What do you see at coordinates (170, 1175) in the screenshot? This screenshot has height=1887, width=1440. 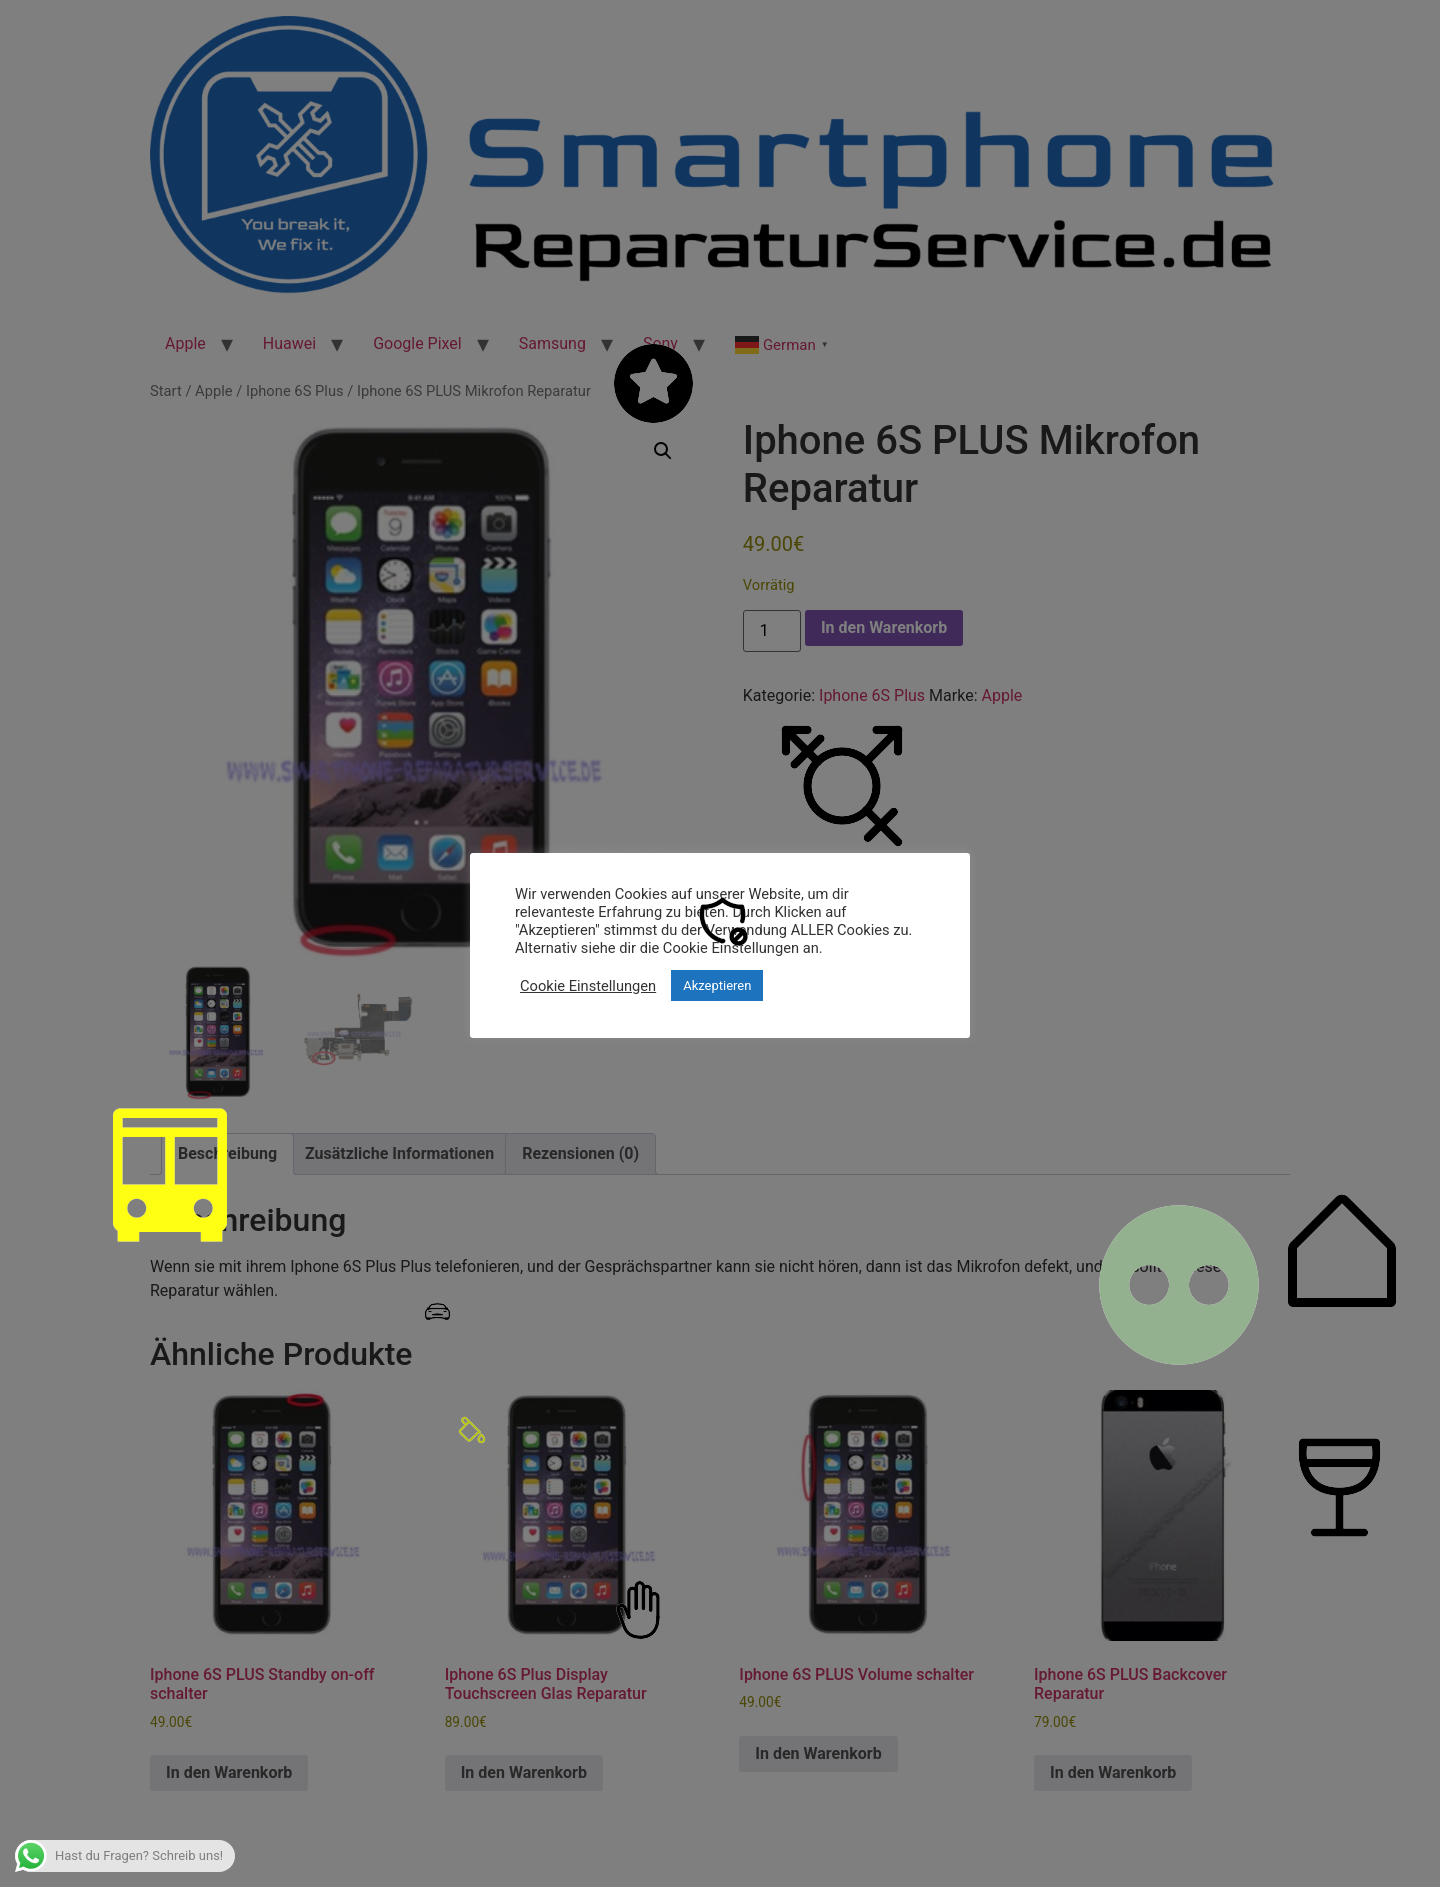 I see `view public transit options` at bounding box center [170, 1175].